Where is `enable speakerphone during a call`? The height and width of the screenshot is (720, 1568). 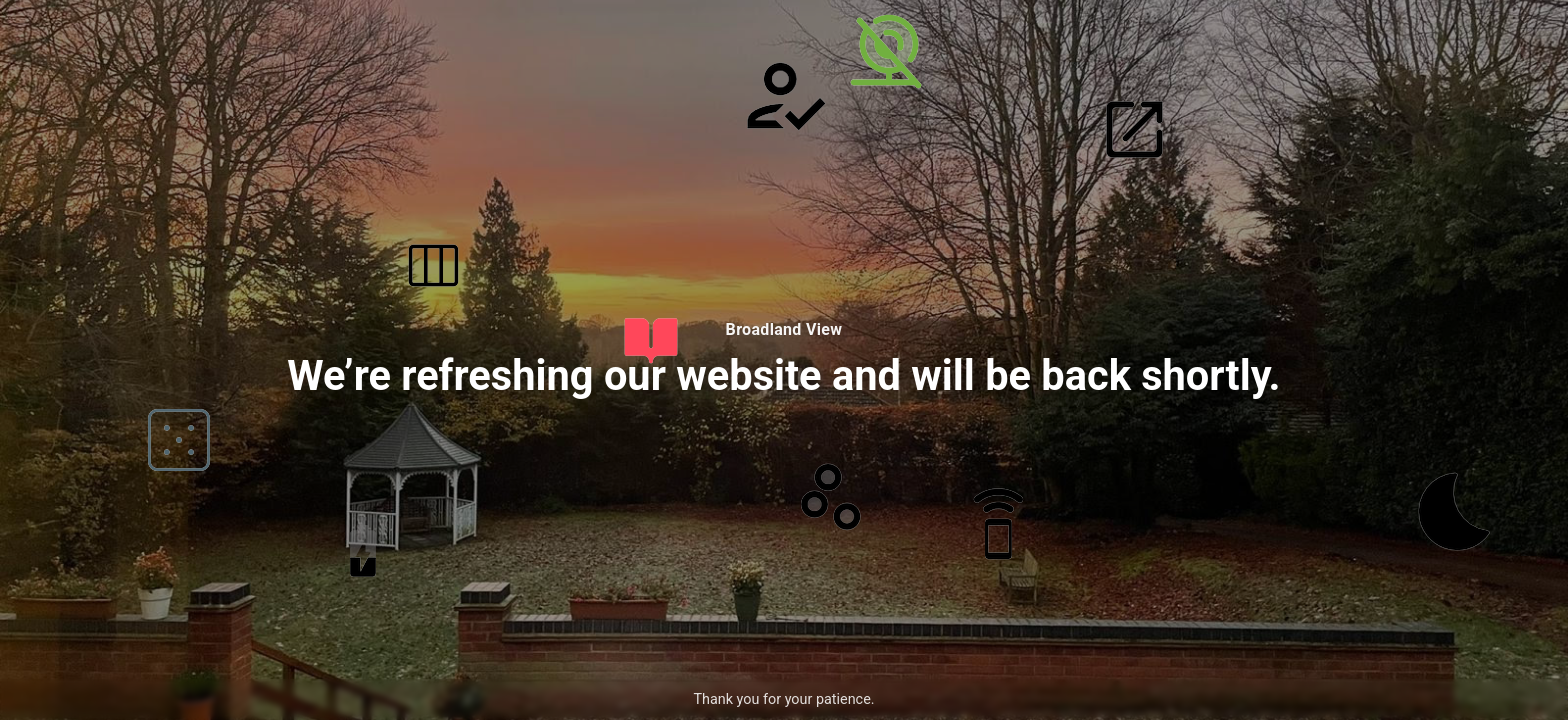 enable speakerphone during a call is located at coordinates (998, 525).